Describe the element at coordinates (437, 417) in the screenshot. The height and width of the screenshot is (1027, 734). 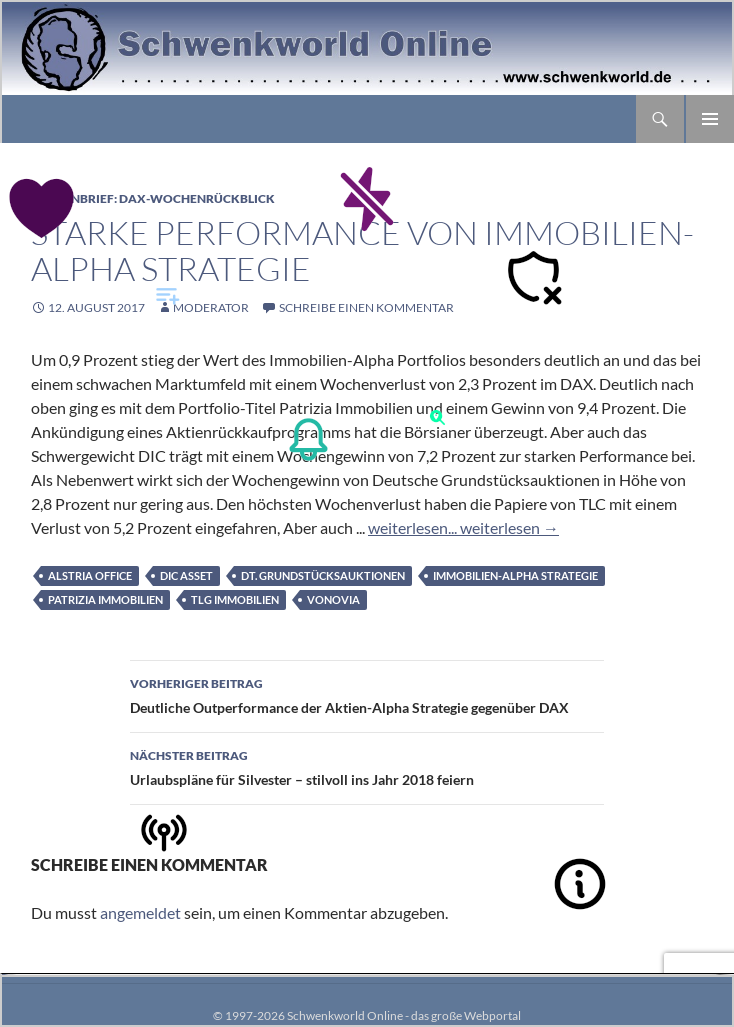
I see `search for a location on the map` at that location.